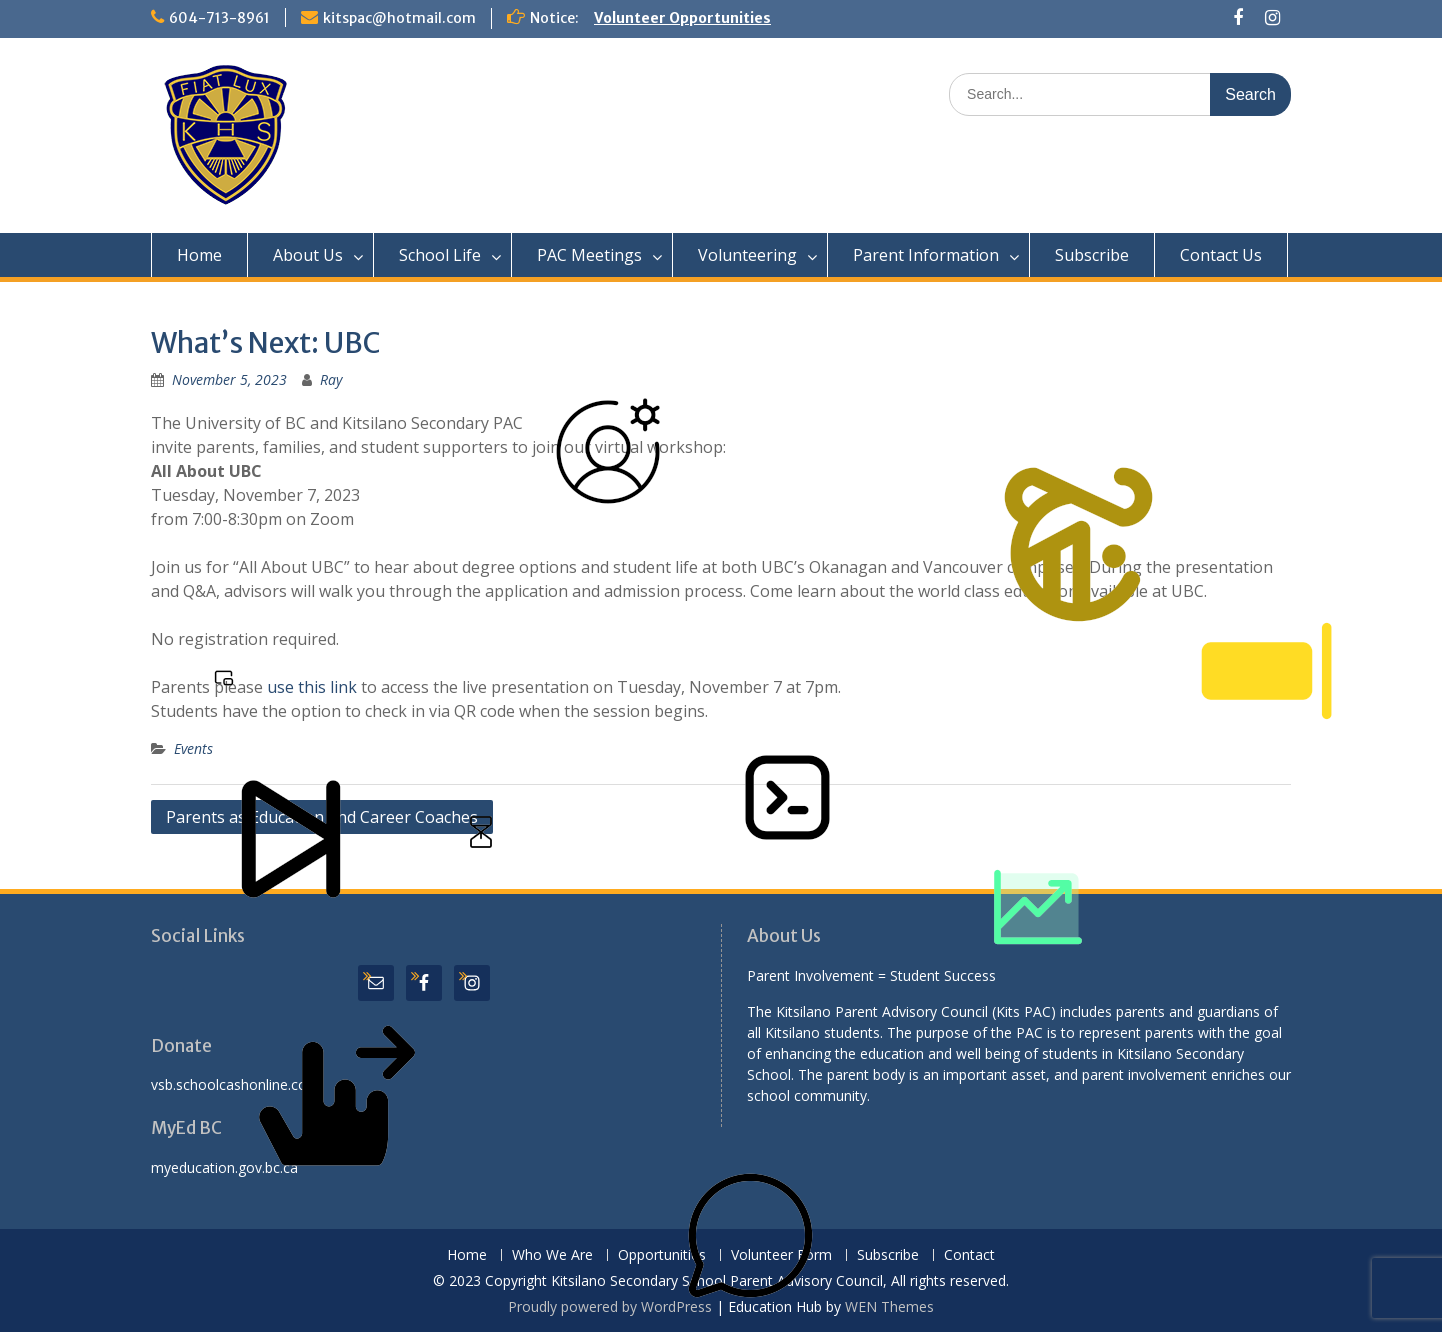 The image size is (1442, 1332). I want to click on view analytics or performance trends, so click(1038, 907).